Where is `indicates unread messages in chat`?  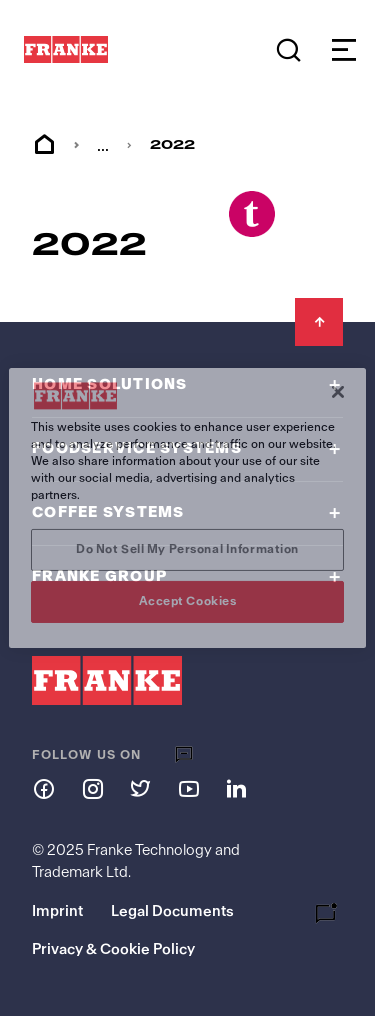 indicates unread messages in chat is located at coordinates (325, 913).